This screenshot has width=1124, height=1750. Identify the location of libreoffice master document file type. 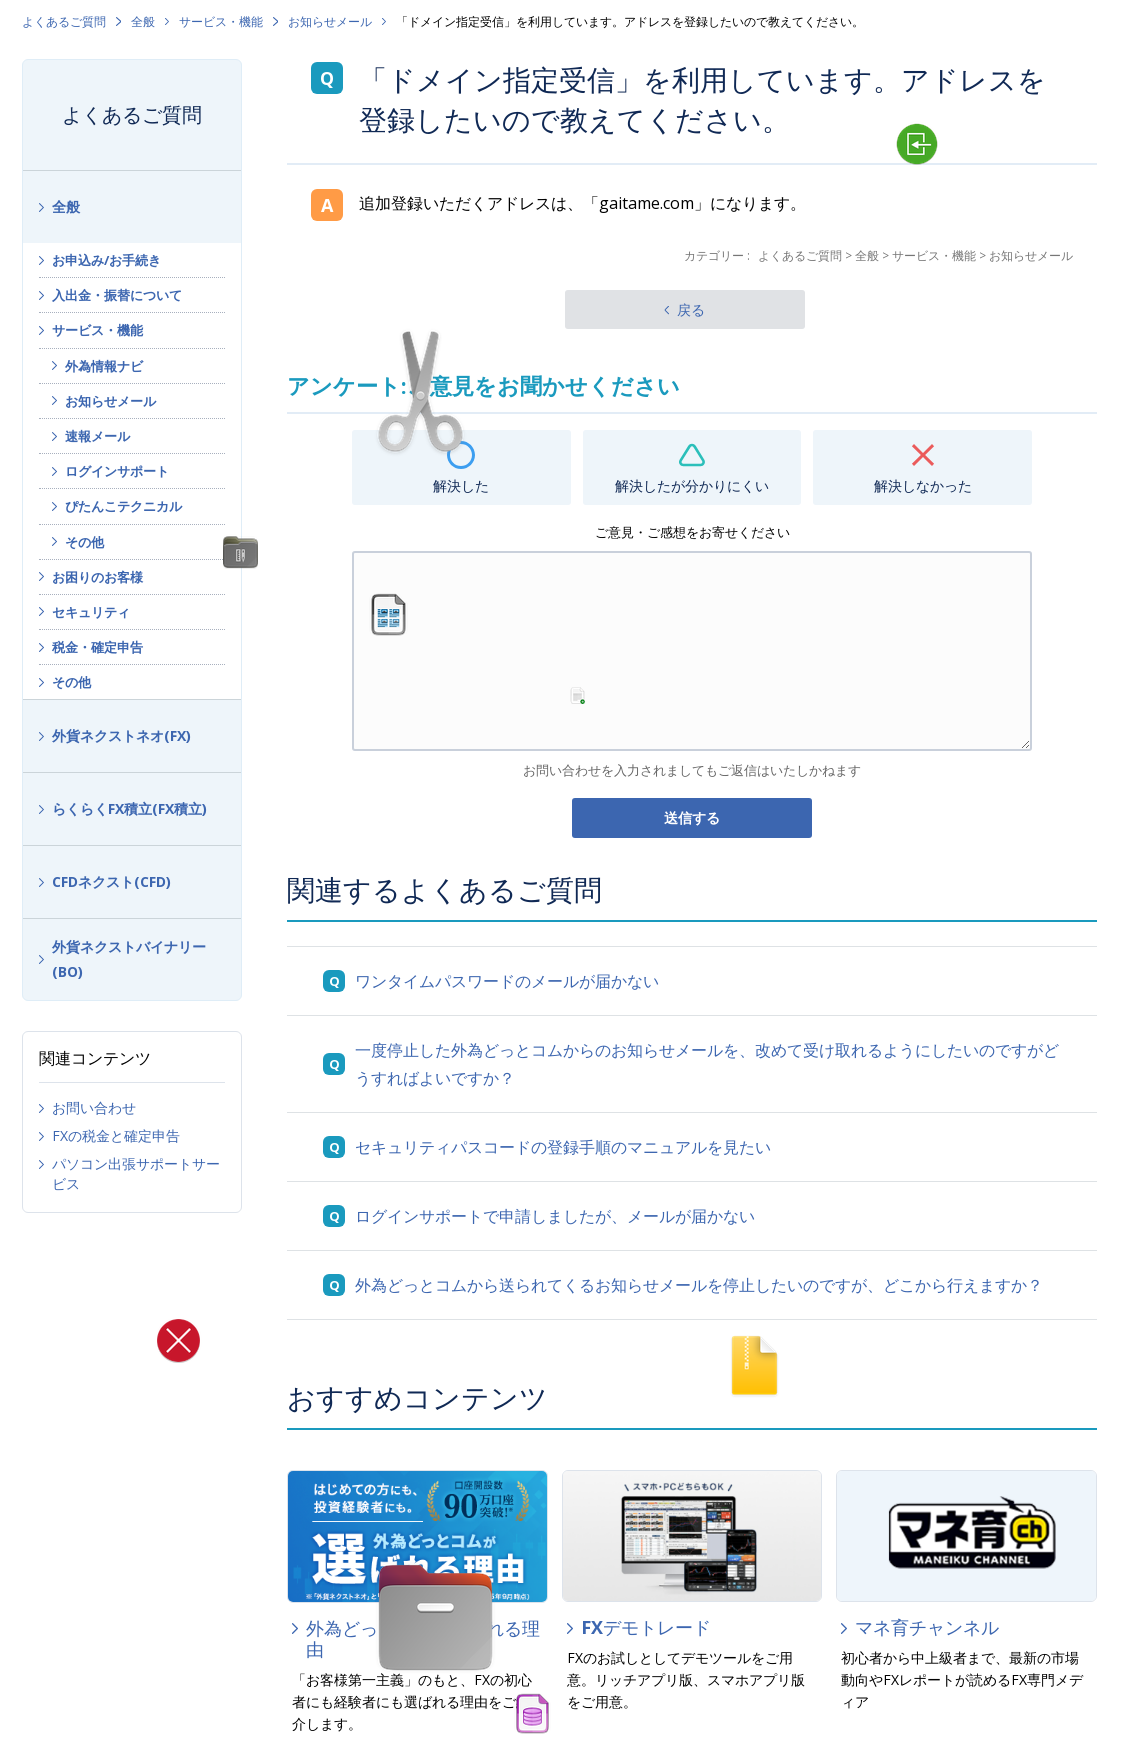
(388, 614).